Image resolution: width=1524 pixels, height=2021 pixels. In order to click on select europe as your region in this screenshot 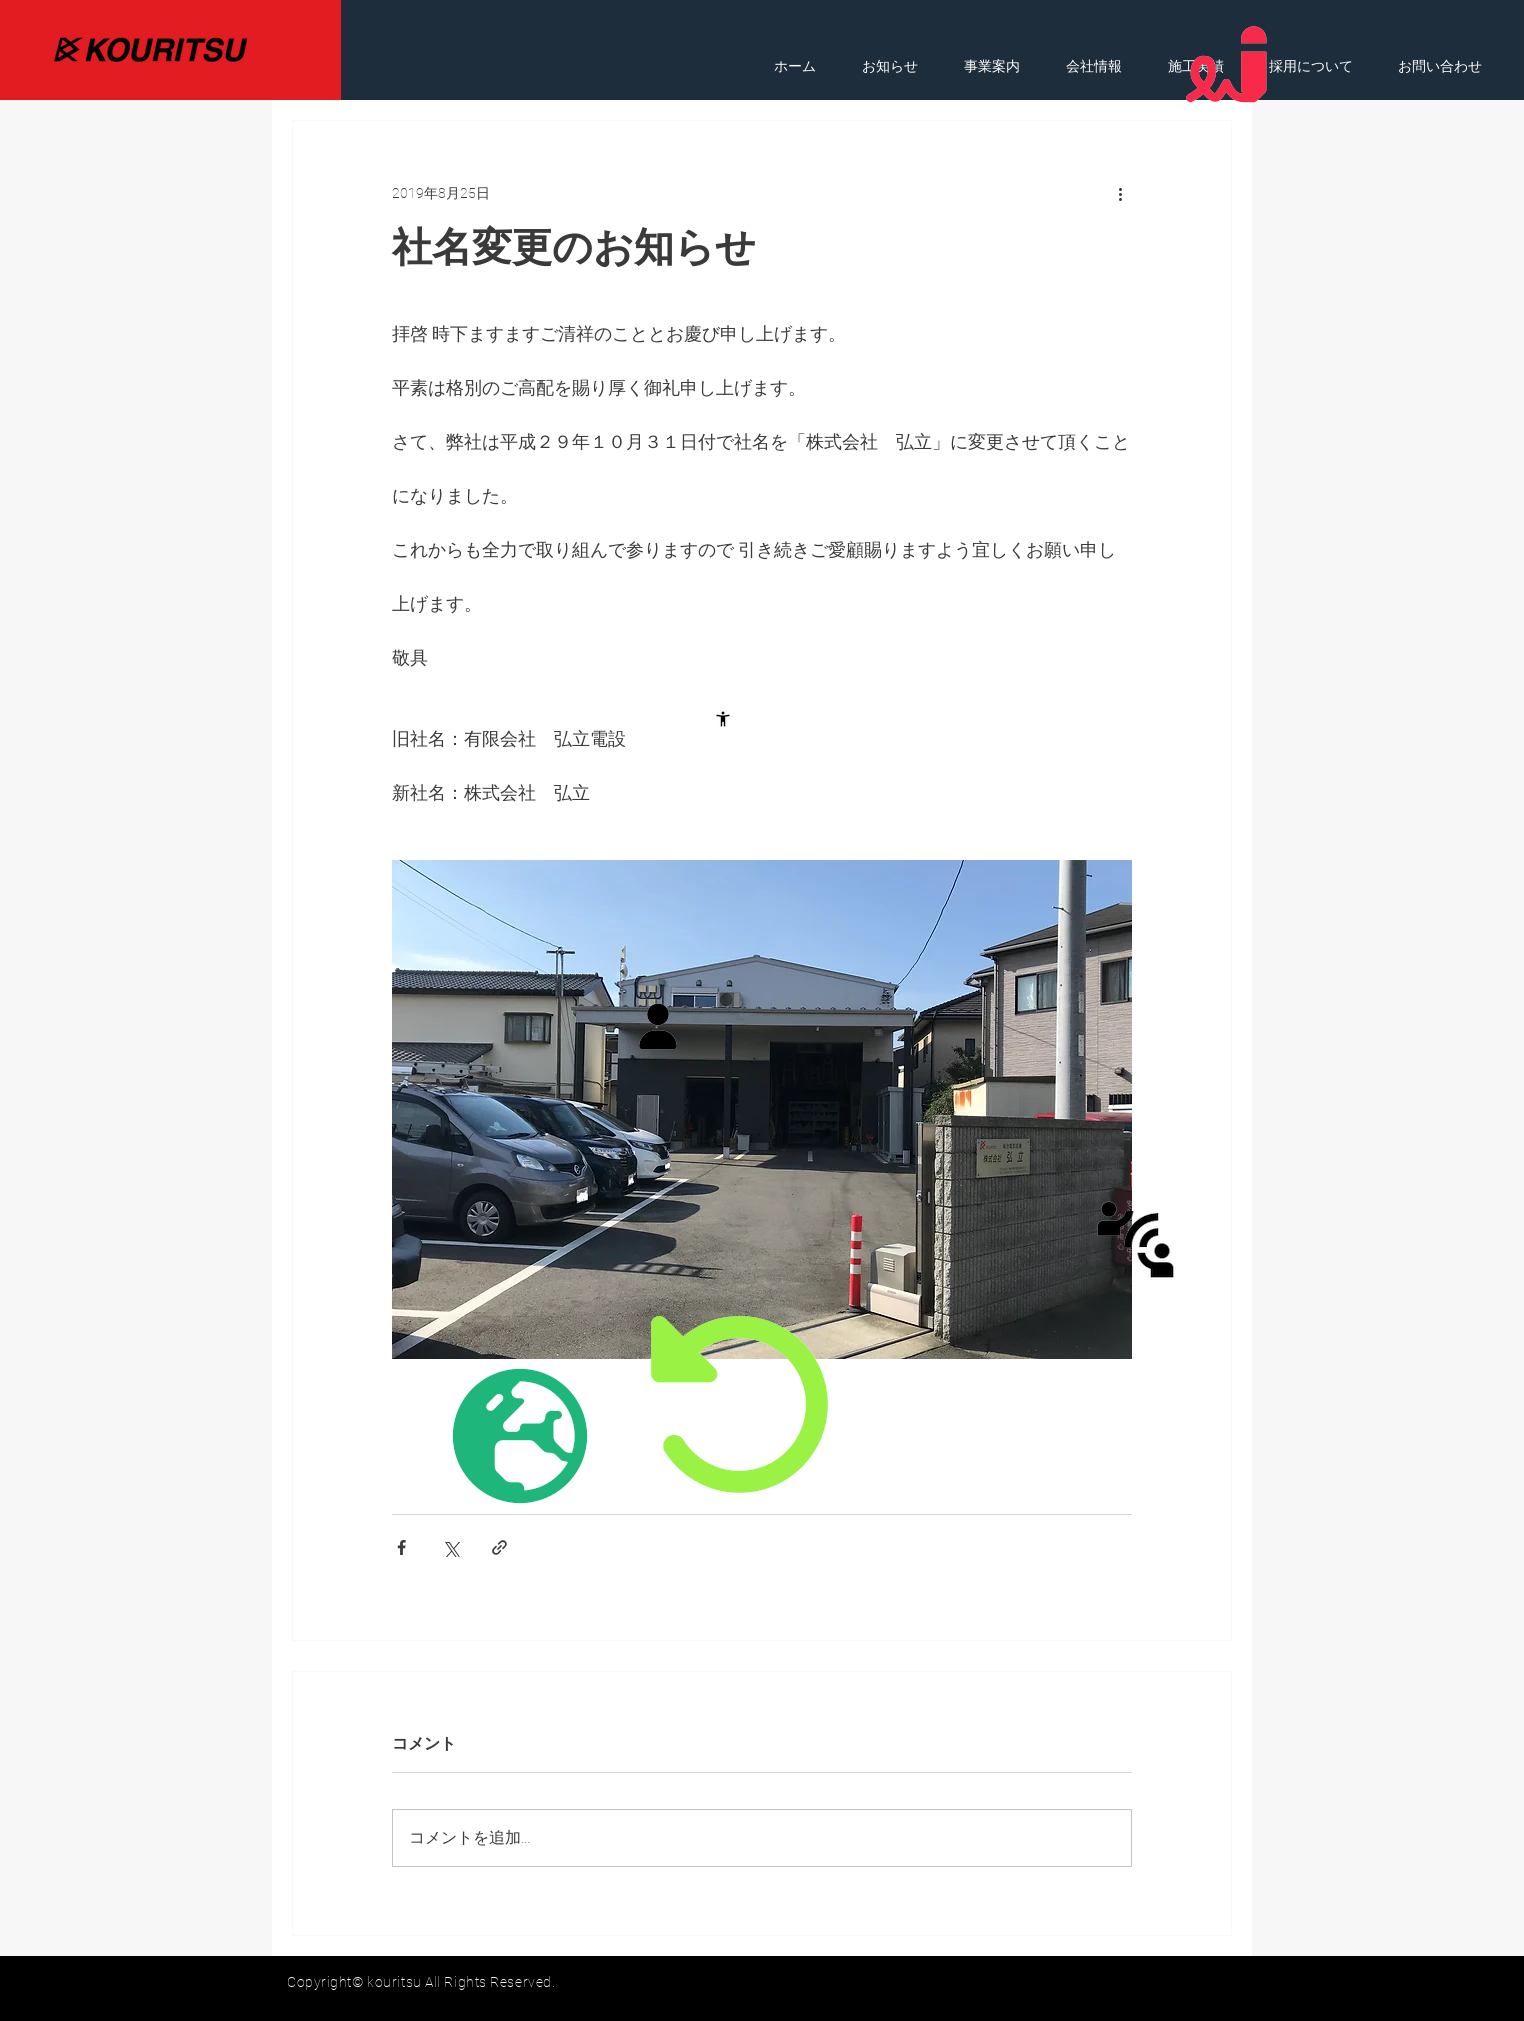, I will do `click(520, 1436)`.